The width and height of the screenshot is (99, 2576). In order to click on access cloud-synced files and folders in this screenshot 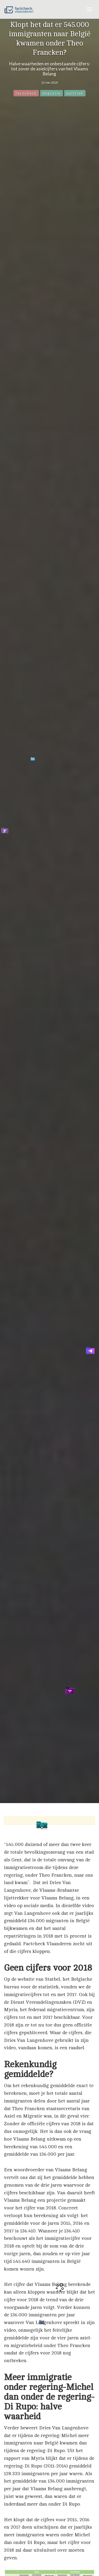, I will do `click(42, 2322)`.